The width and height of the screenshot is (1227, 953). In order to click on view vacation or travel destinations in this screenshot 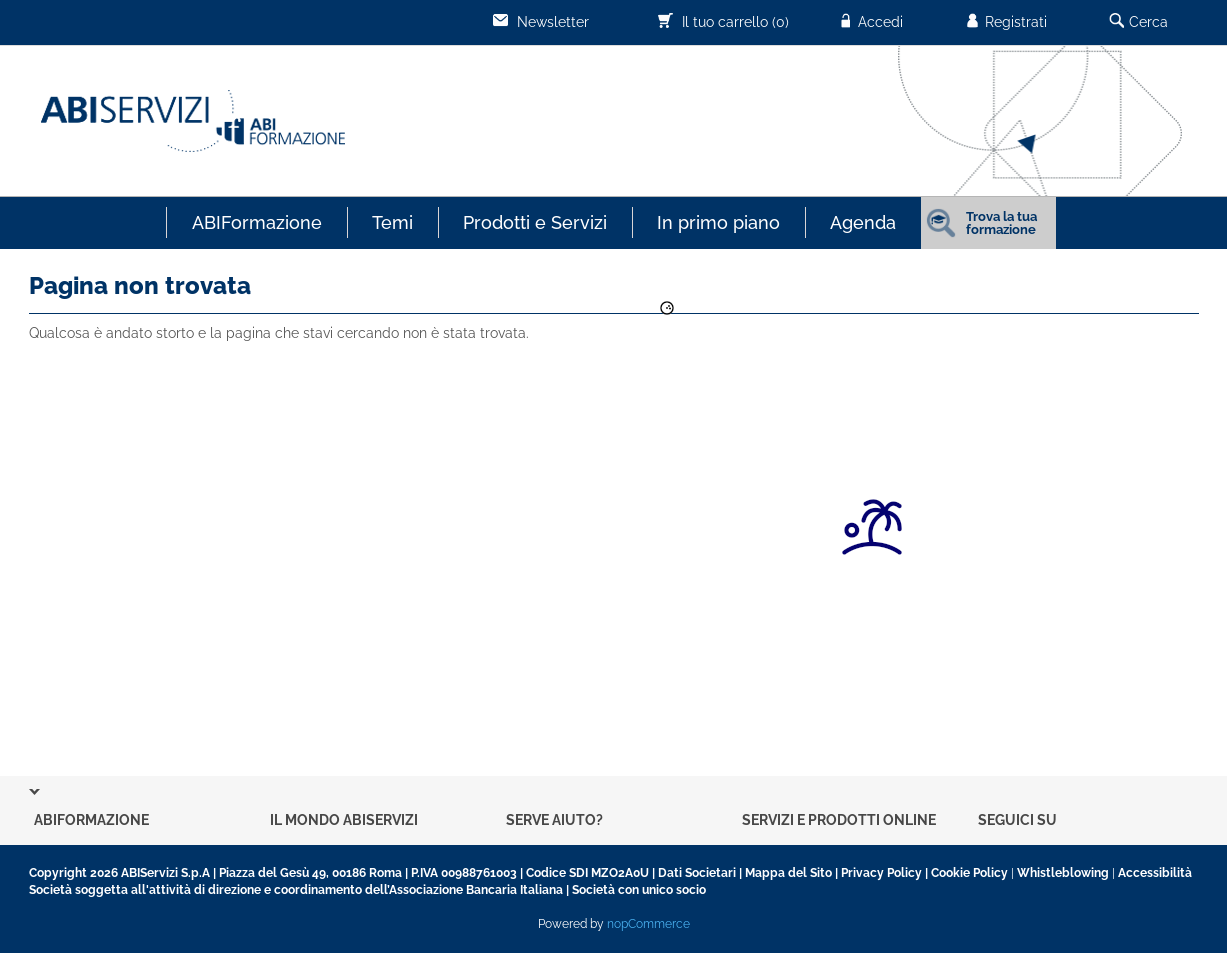, I will do `click(872, 527)`.